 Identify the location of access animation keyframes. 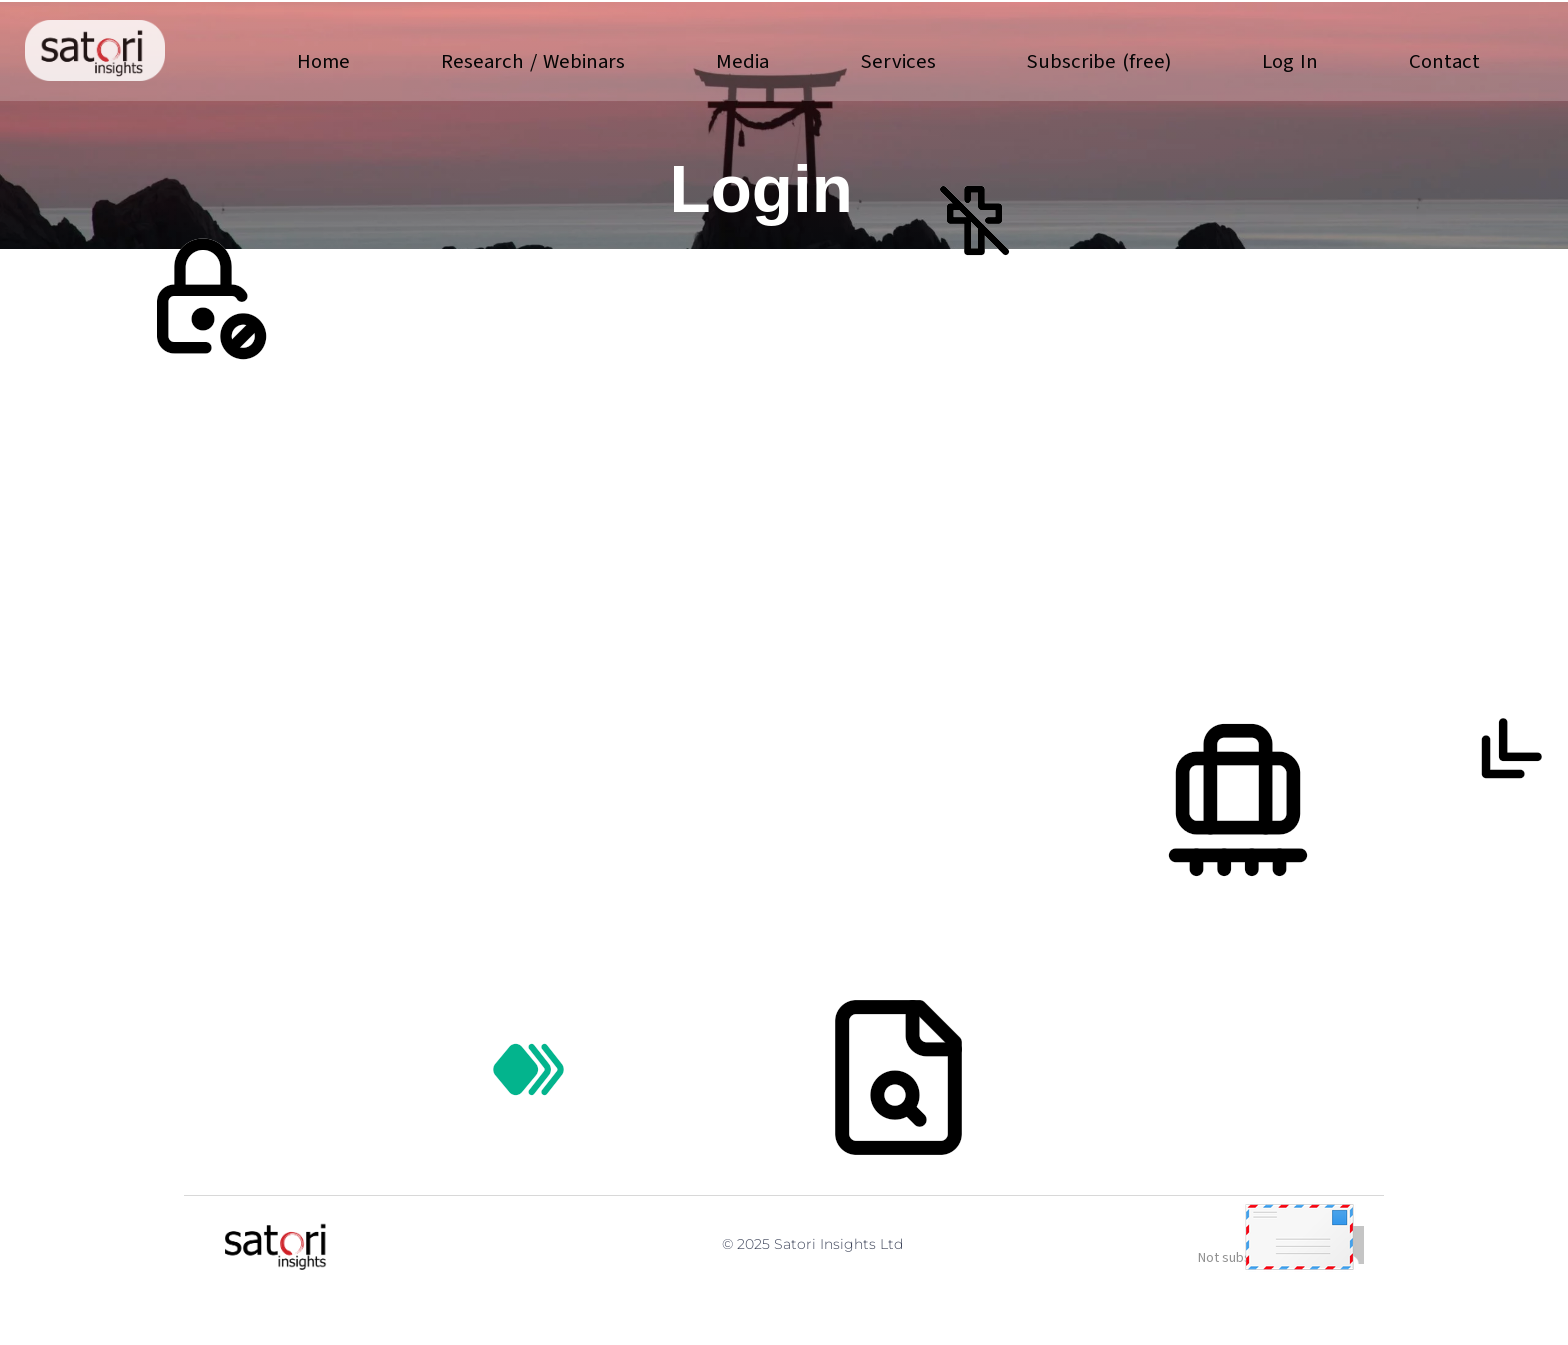
(528, 1069).